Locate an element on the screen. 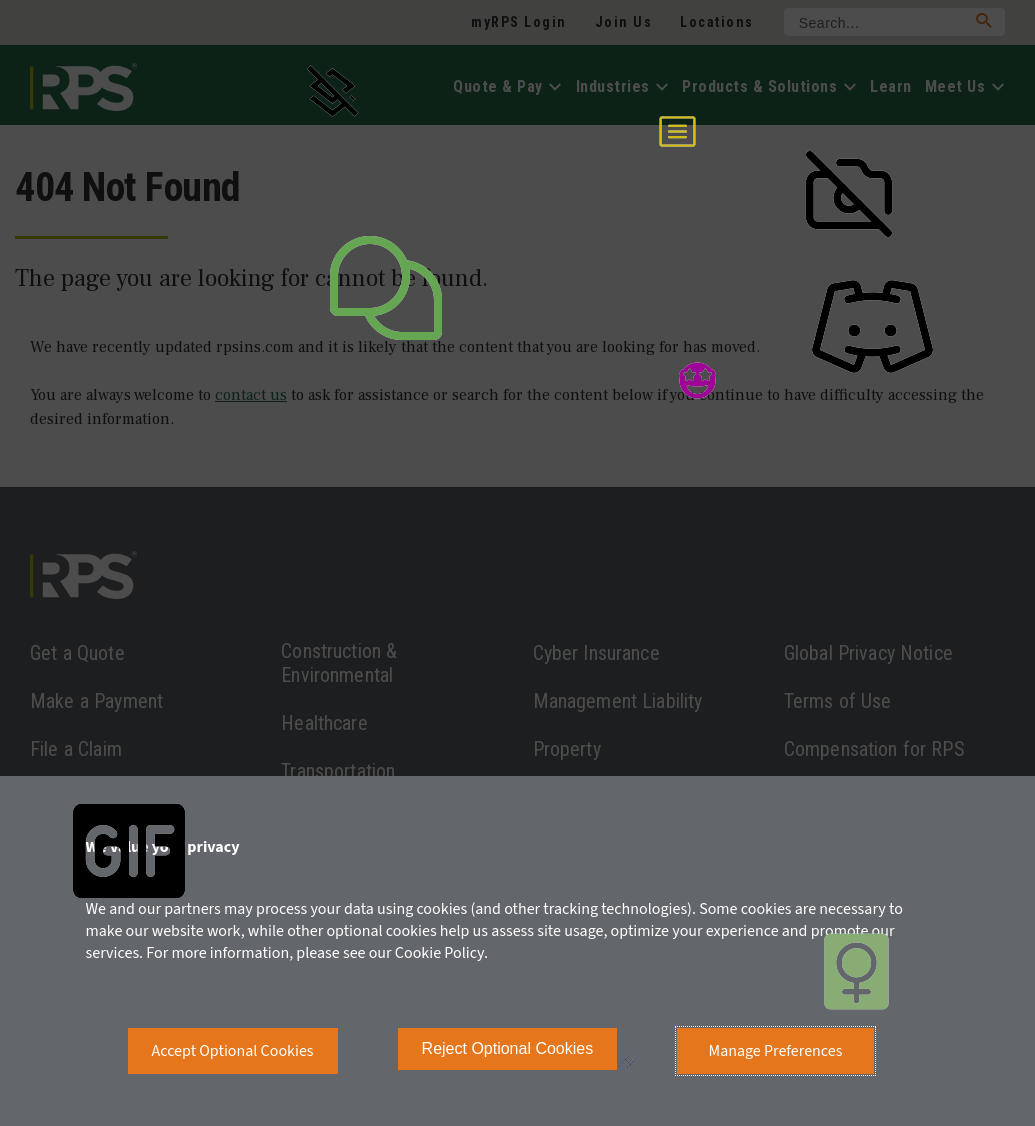 The height and width of the screenshot is (1126, 1035). clear all map layers is located at coordinates (332, 93).